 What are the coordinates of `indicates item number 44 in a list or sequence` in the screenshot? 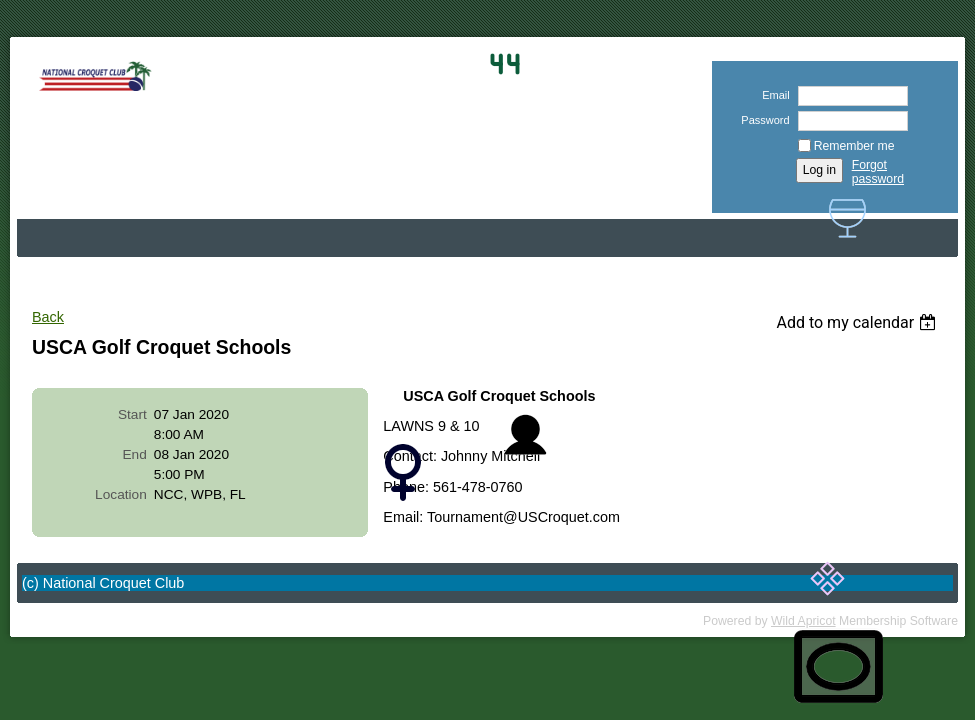 It's located at (505, 64).